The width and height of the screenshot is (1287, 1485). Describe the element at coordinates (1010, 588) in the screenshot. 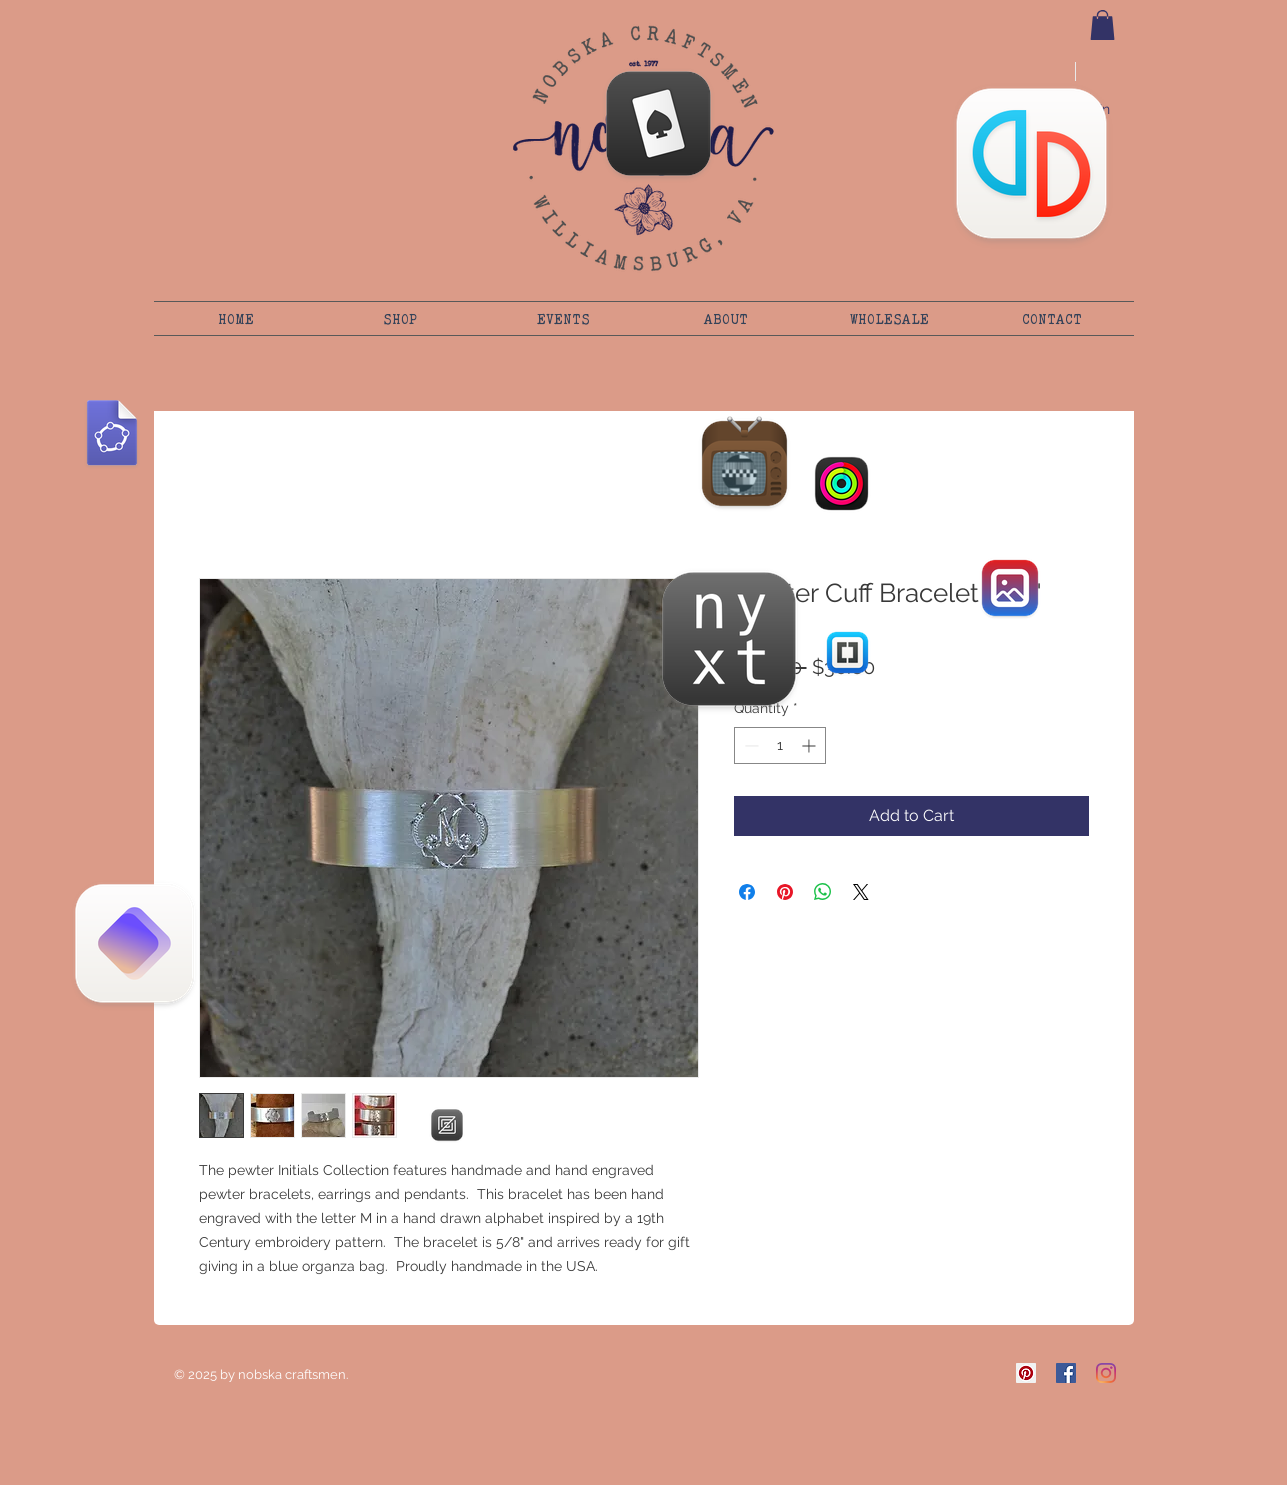

I see `open fotema photo gallery app` at that location.